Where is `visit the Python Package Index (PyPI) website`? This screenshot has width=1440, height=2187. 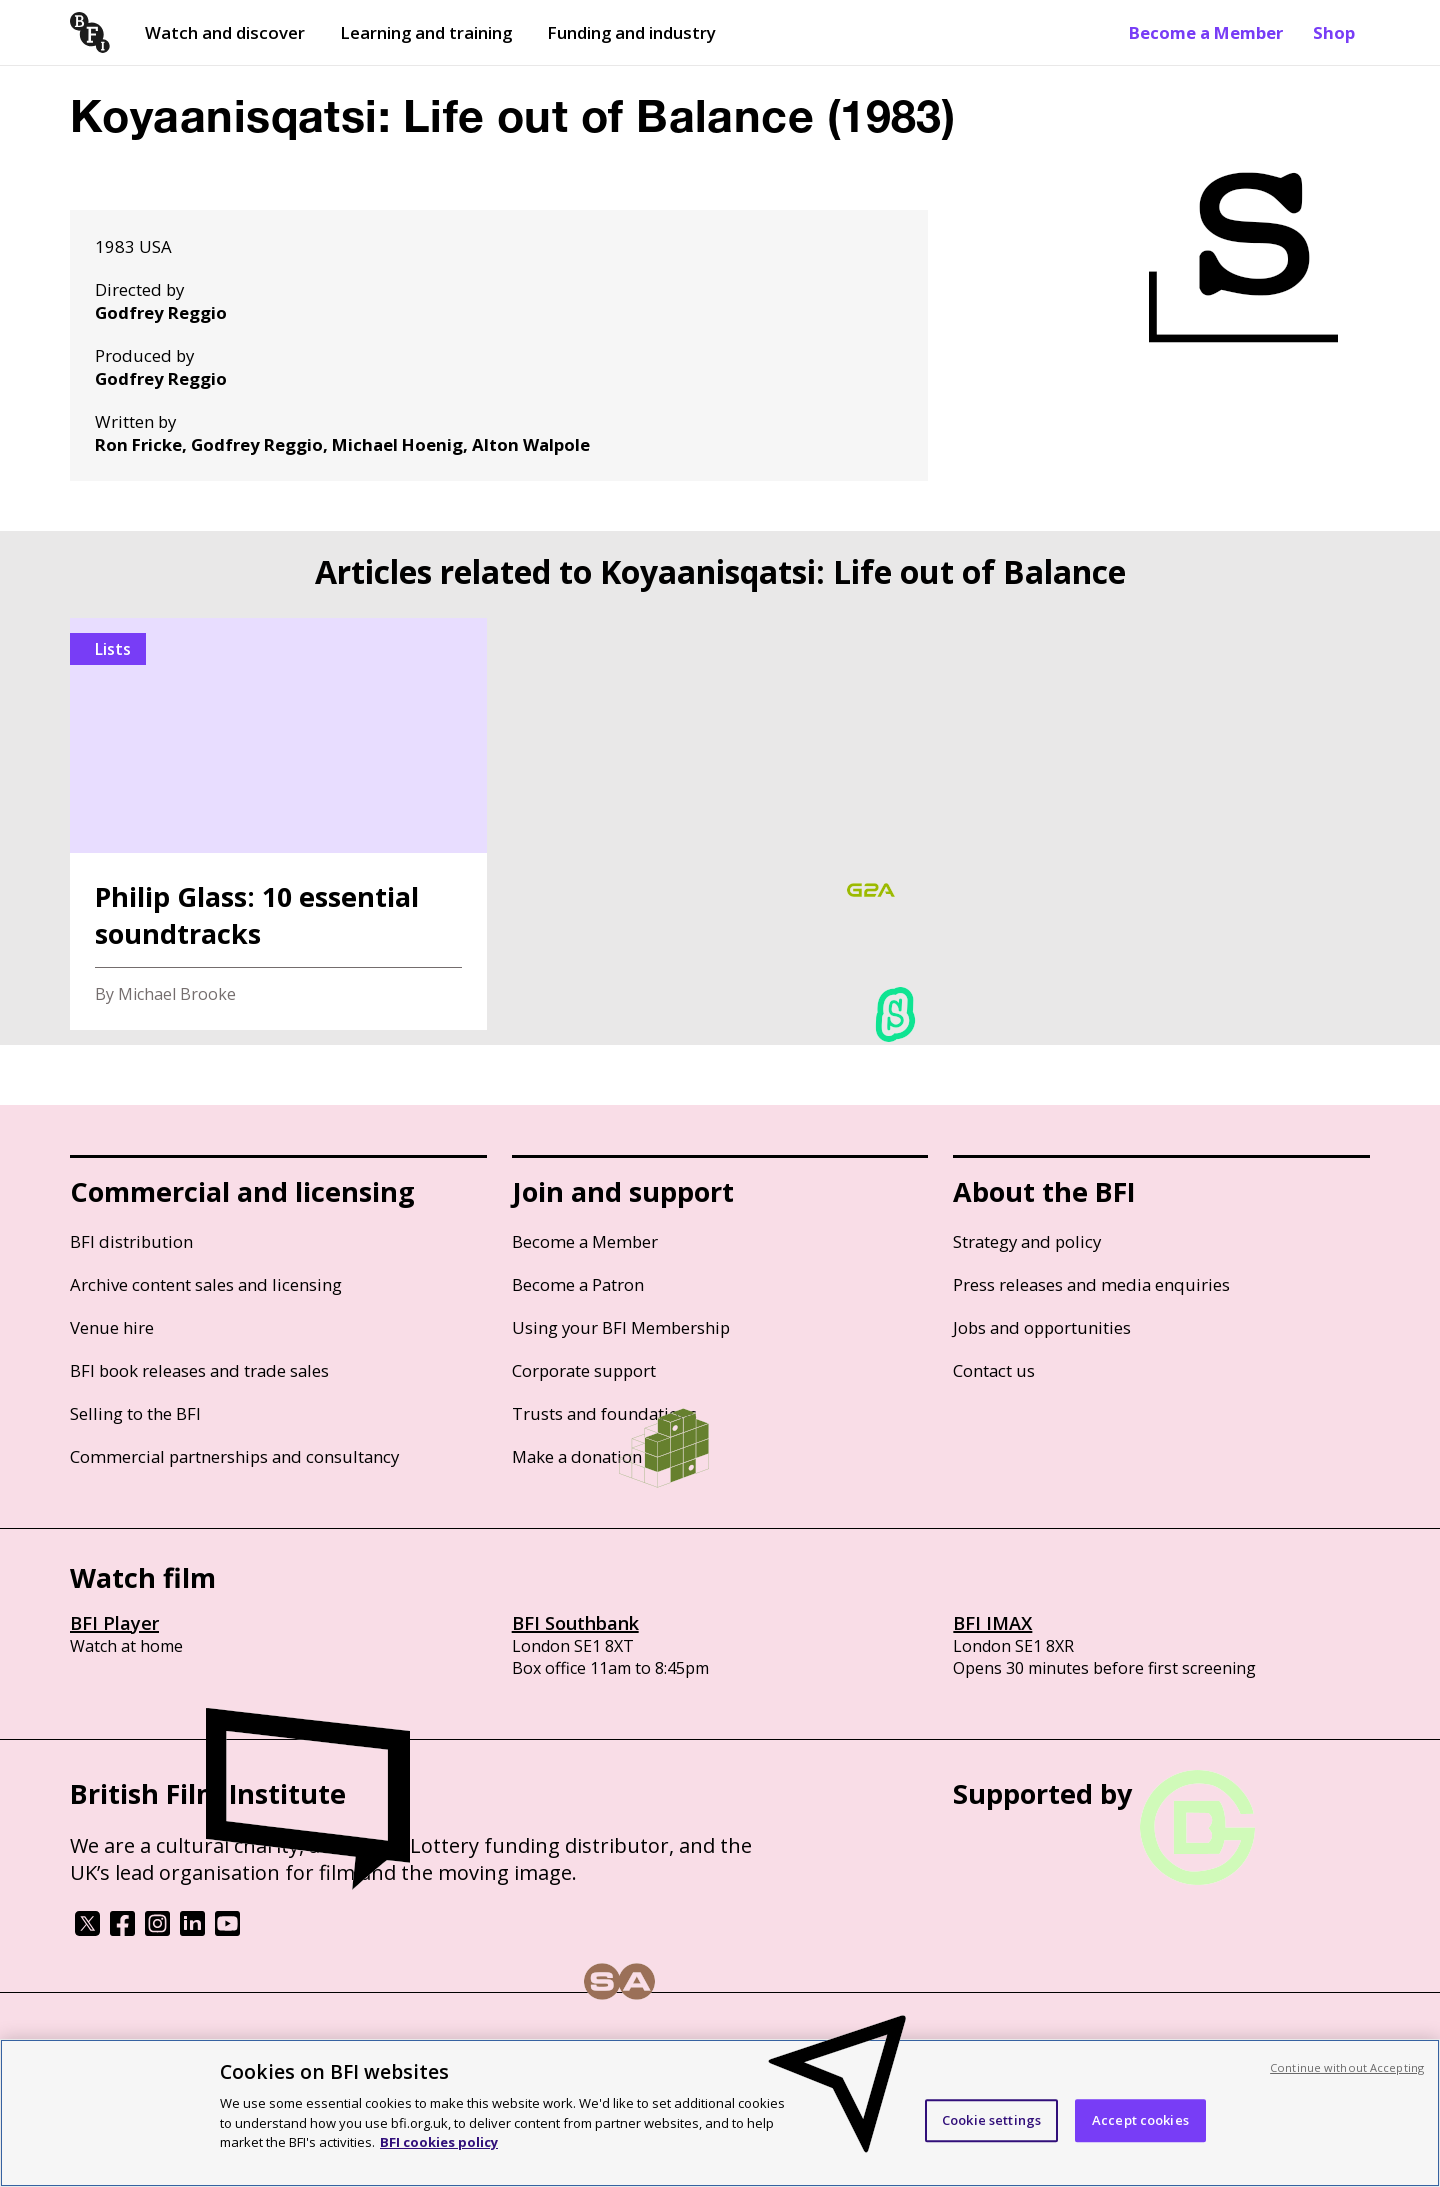 visit the Python Package Index (PyPI) website is located at coordinates (664, 1448).